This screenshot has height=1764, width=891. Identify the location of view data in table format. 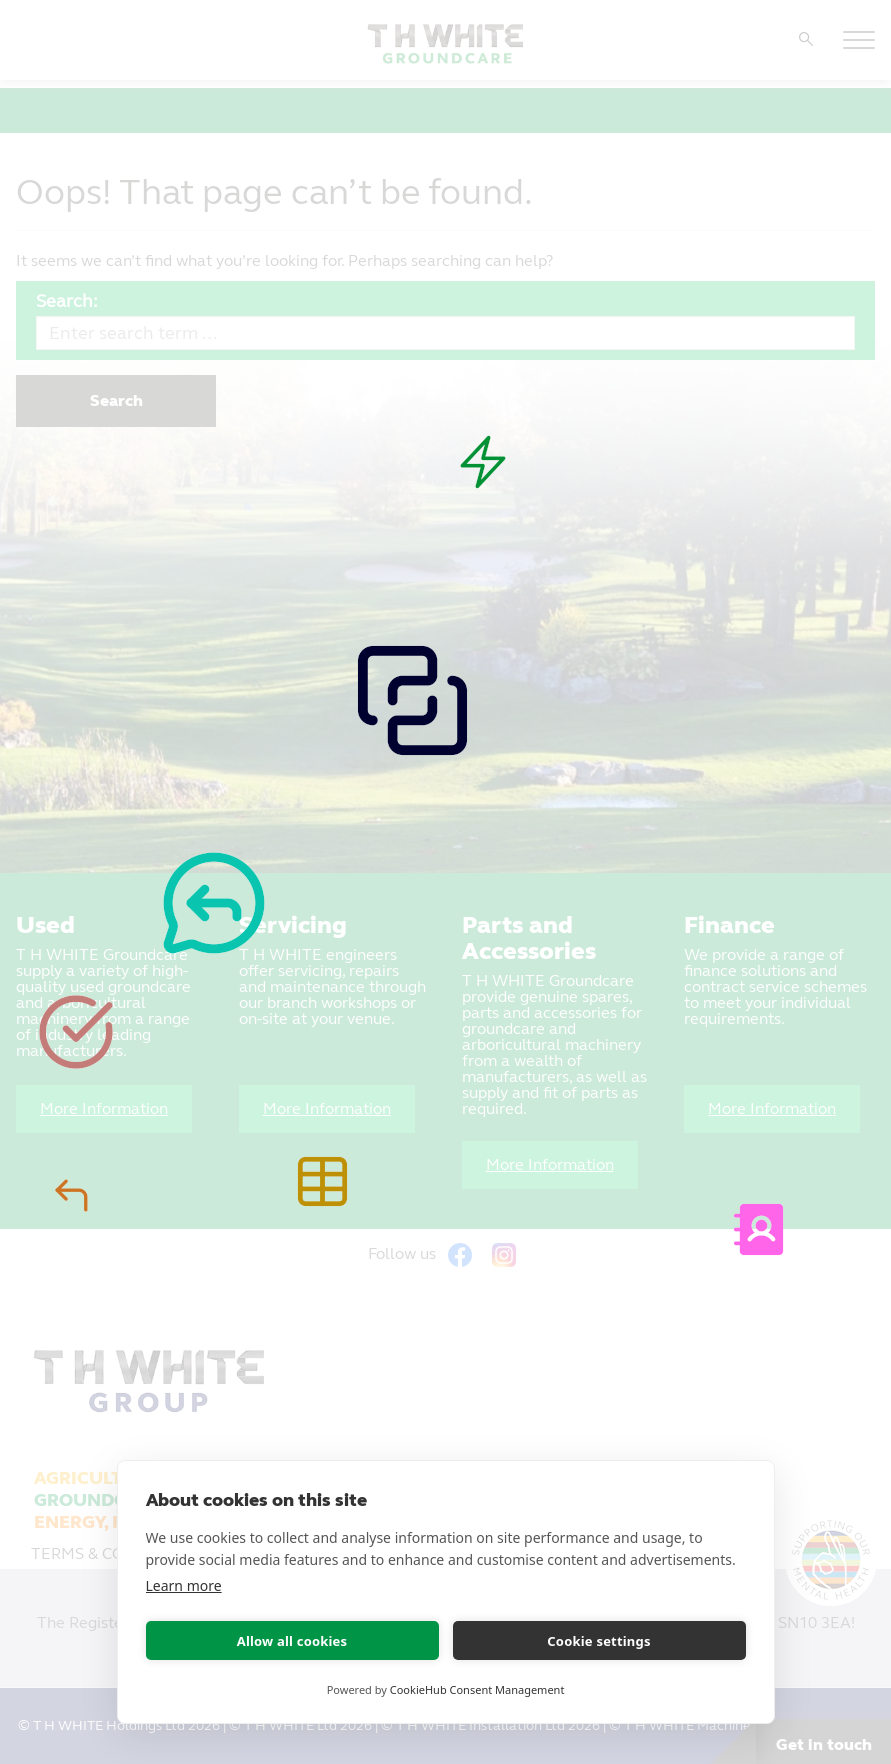
(322, 1181).